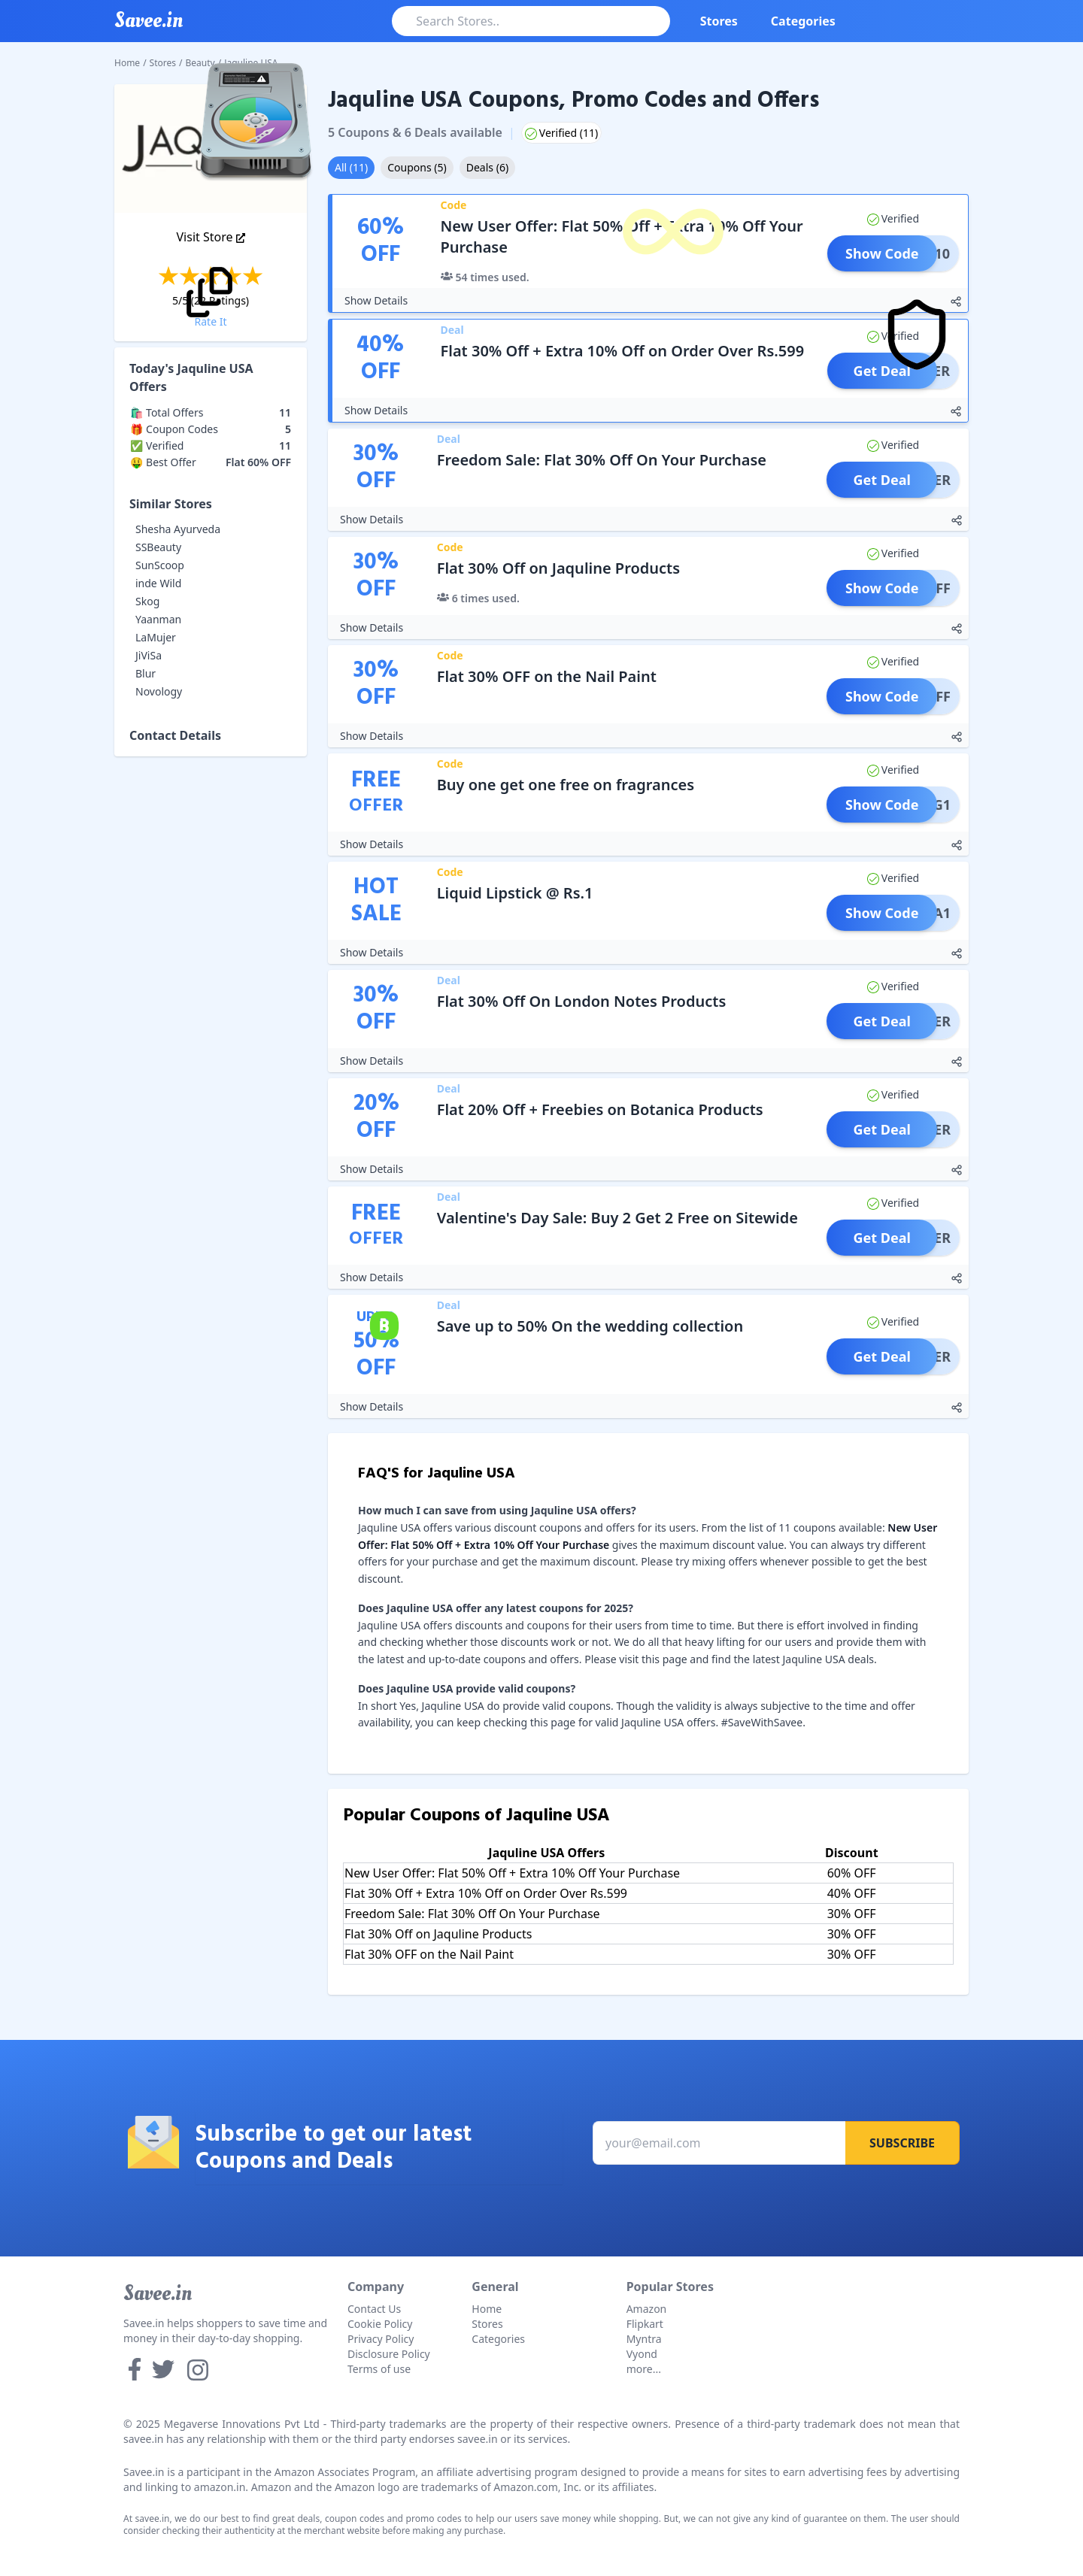 This screenshot has height=2576, width=1083. I want to click on apply bold formatting to text, so click(384, 1326).